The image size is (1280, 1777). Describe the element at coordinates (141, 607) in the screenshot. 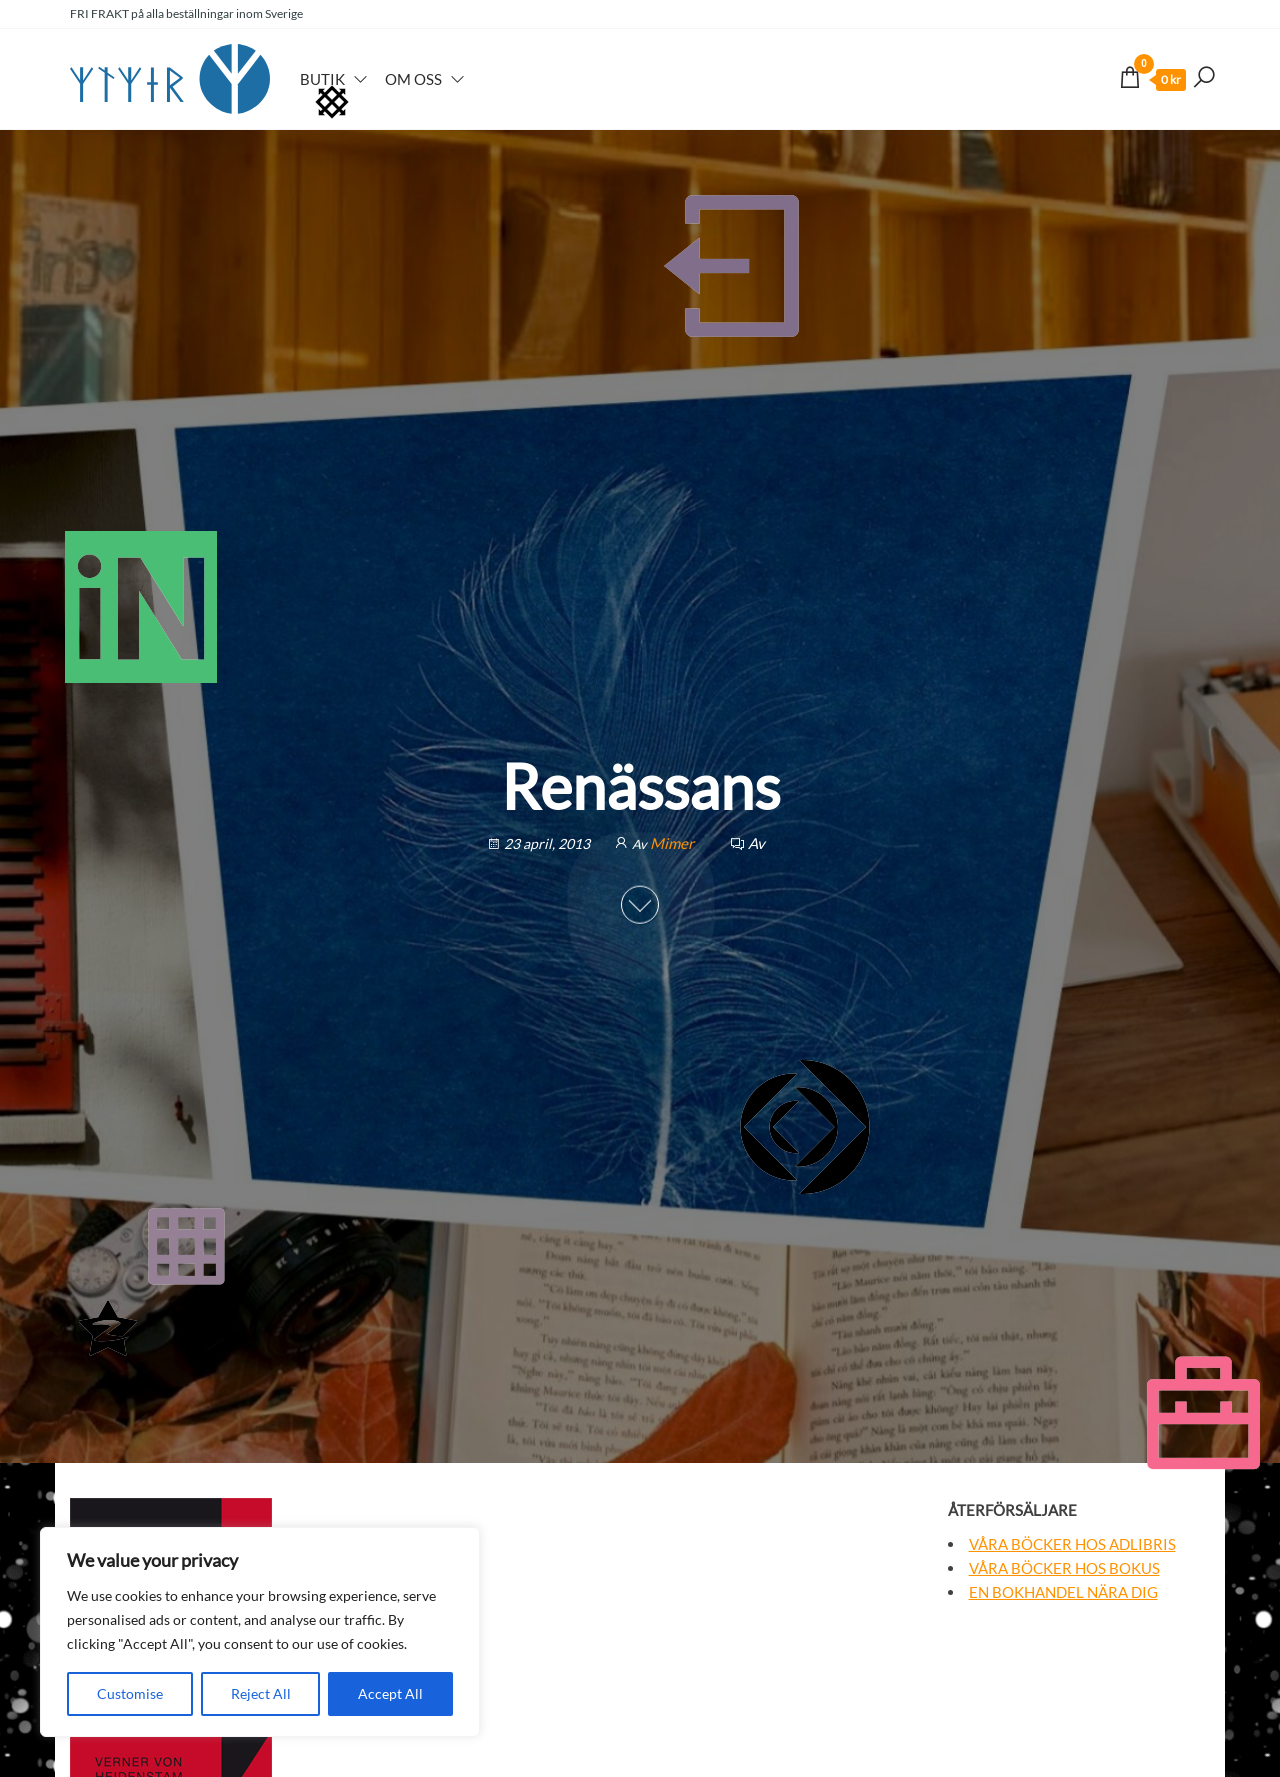

I see `inspire brand logo` at that location.